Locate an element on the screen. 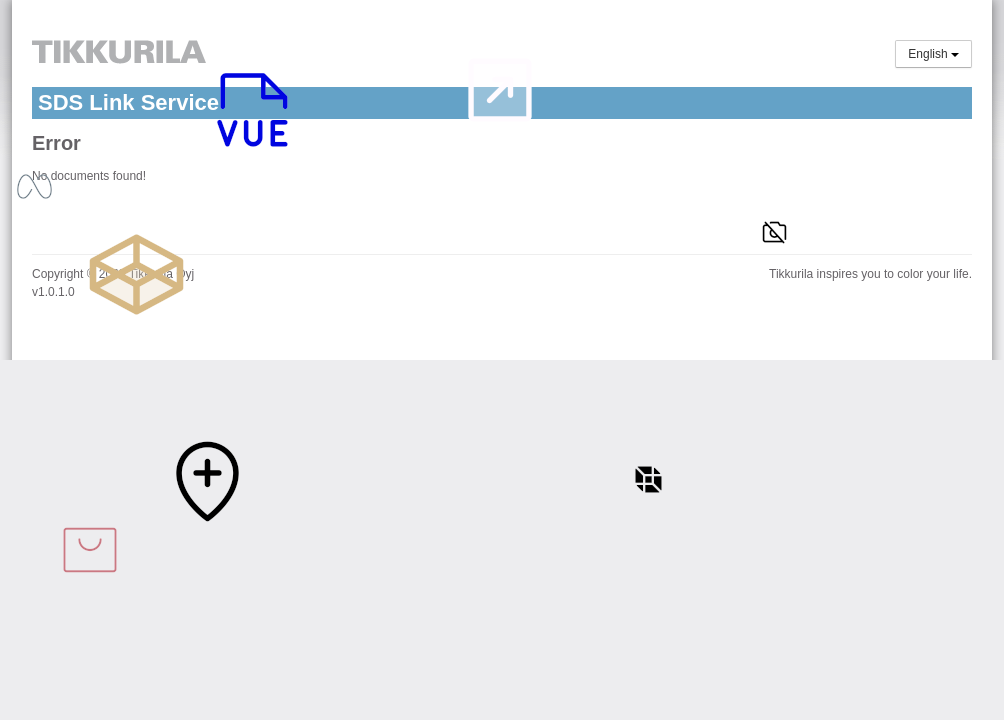  vue.js file type indicator is located at coordinates (254, 113).